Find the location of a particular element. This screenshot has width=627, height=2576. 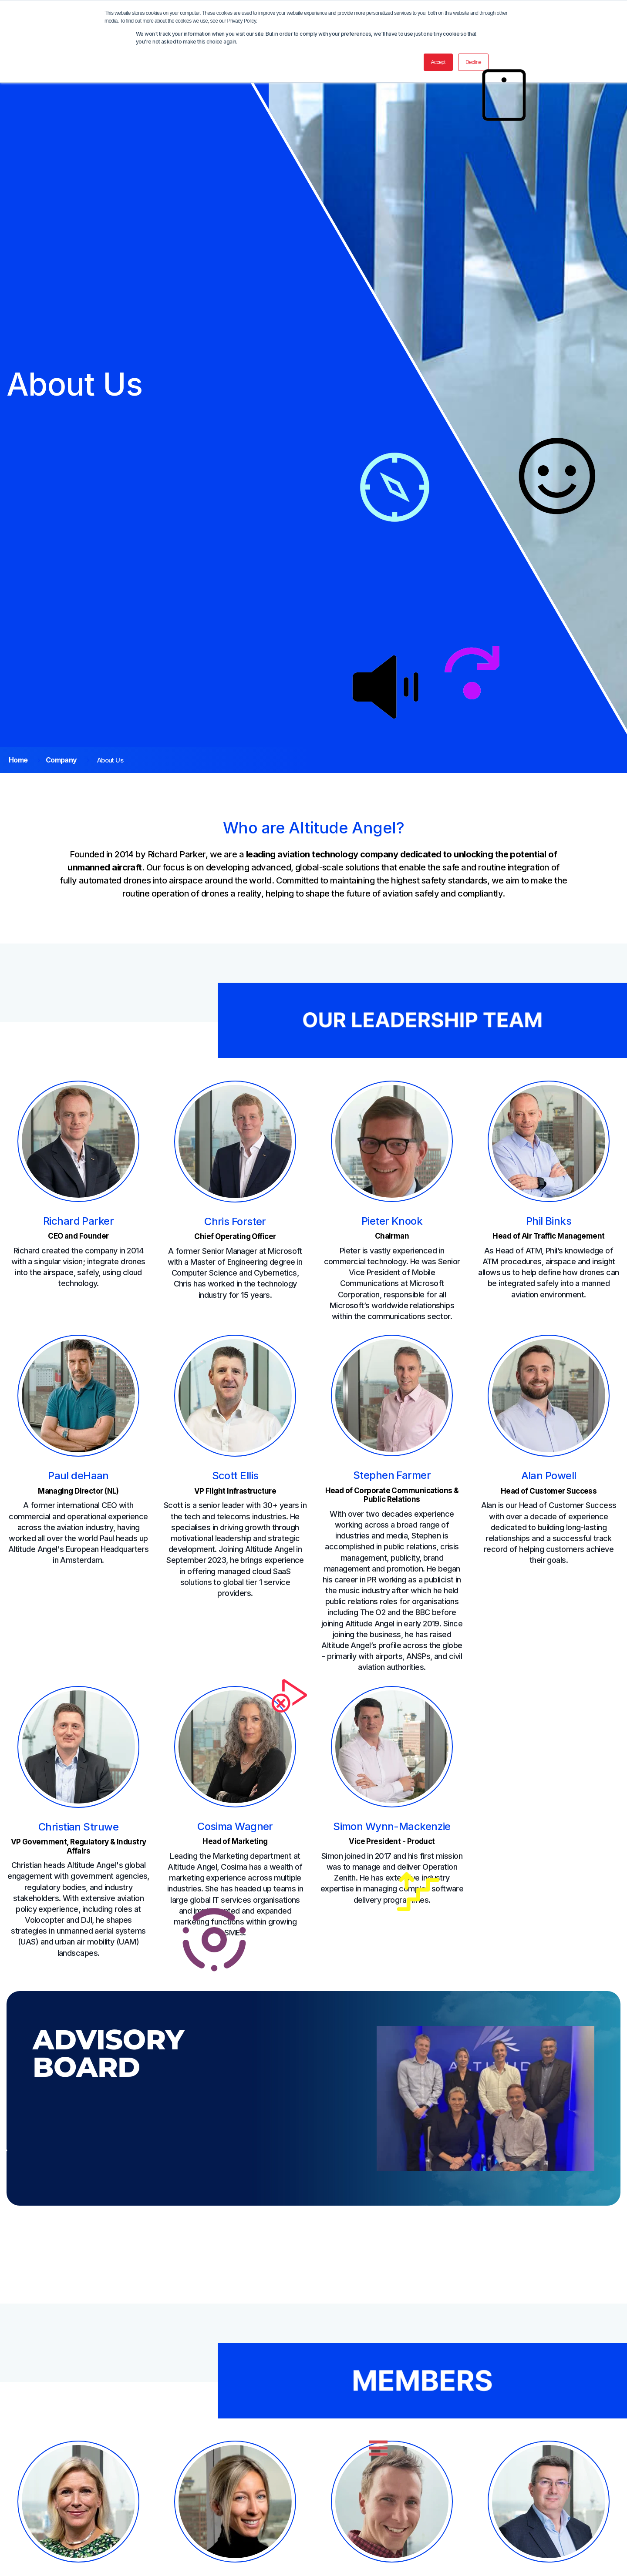

open navigation menu is located at coordinates (378, 2448).